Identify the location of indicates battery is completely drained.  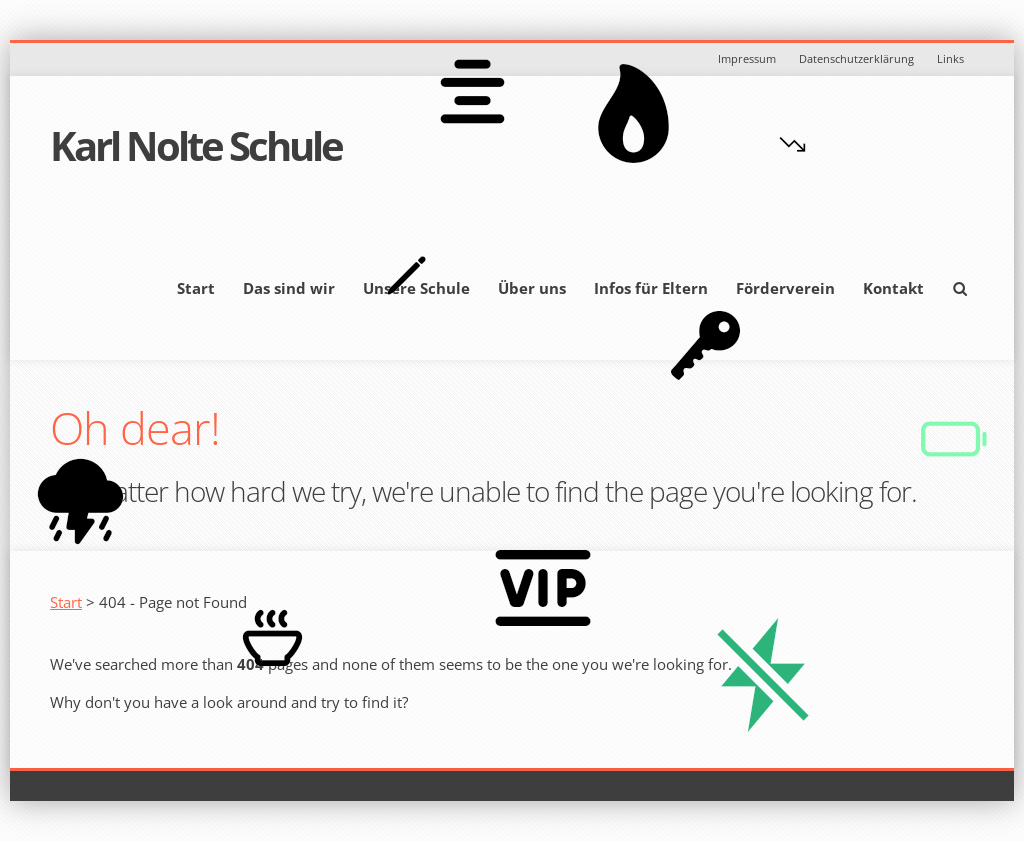
(954, 439).